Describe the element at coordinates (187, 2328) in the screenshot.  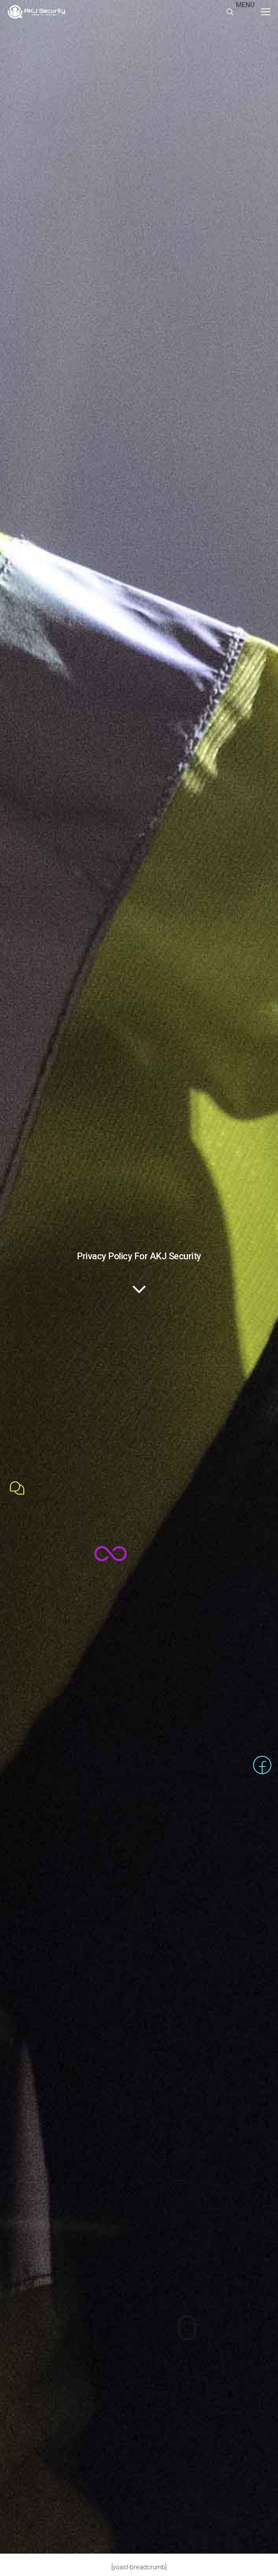
I see `middle mouse button click action` at that location.